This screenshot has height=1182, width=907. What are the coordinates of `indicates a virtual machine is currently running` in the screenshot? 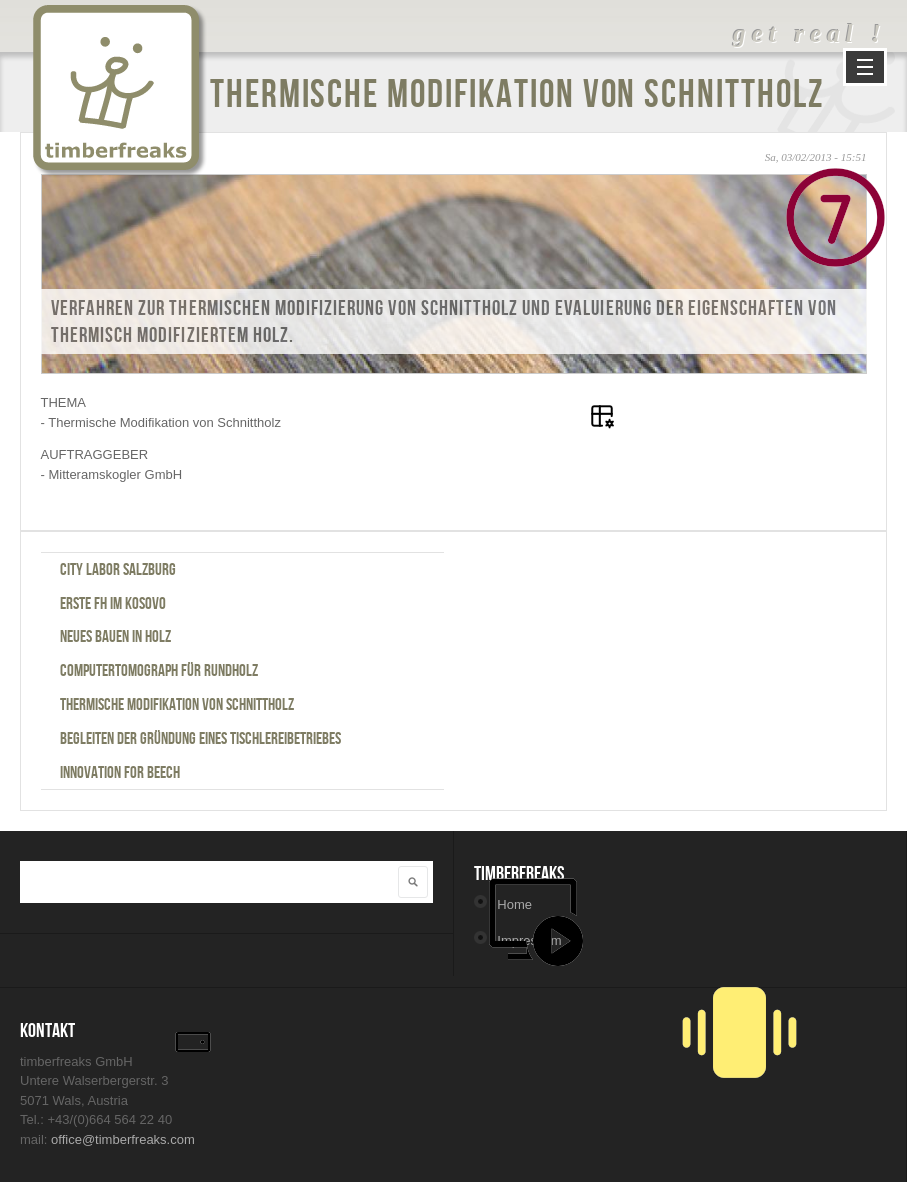 It's located at (533, 916).